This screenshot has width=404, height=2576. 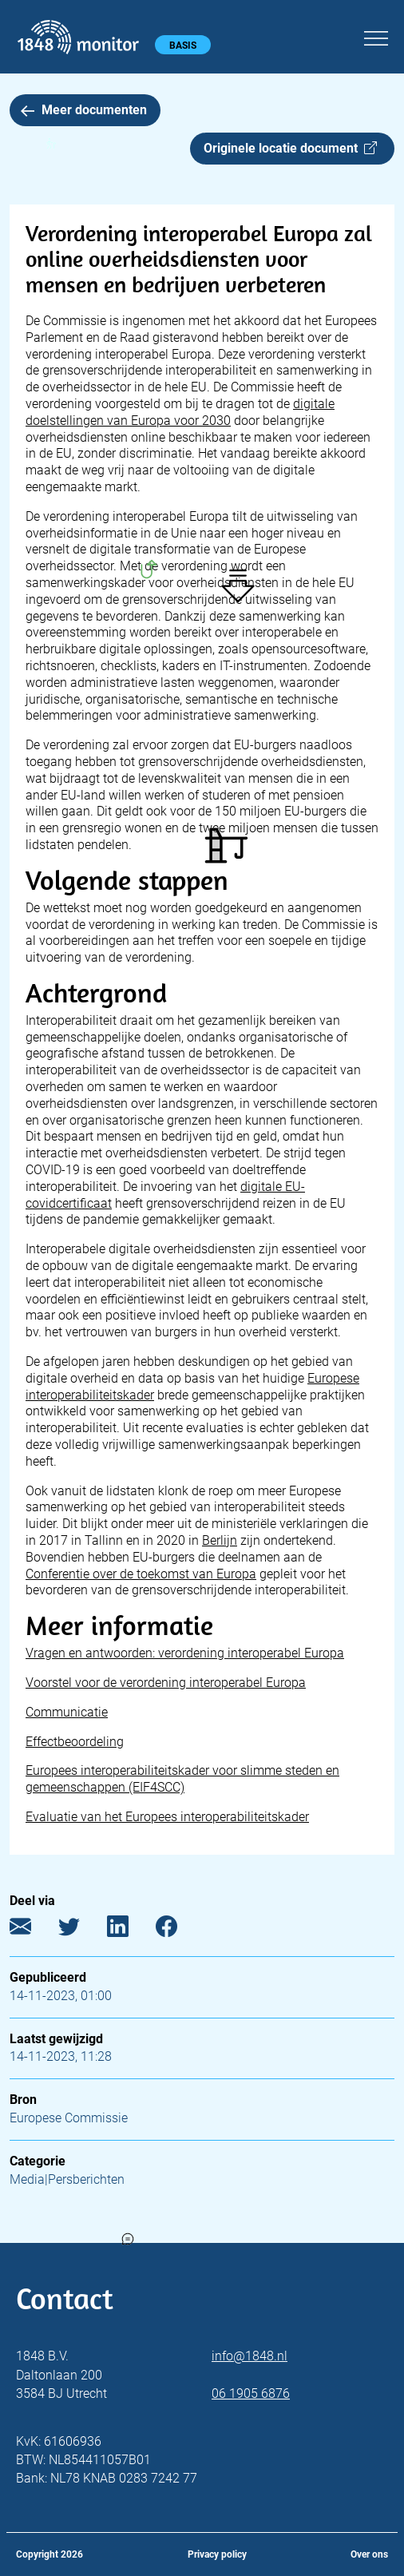 What do you see at coordinates (128, 2239) in the screenshot?
I see `open chat or messaging` at bounding box center [128, 2239].